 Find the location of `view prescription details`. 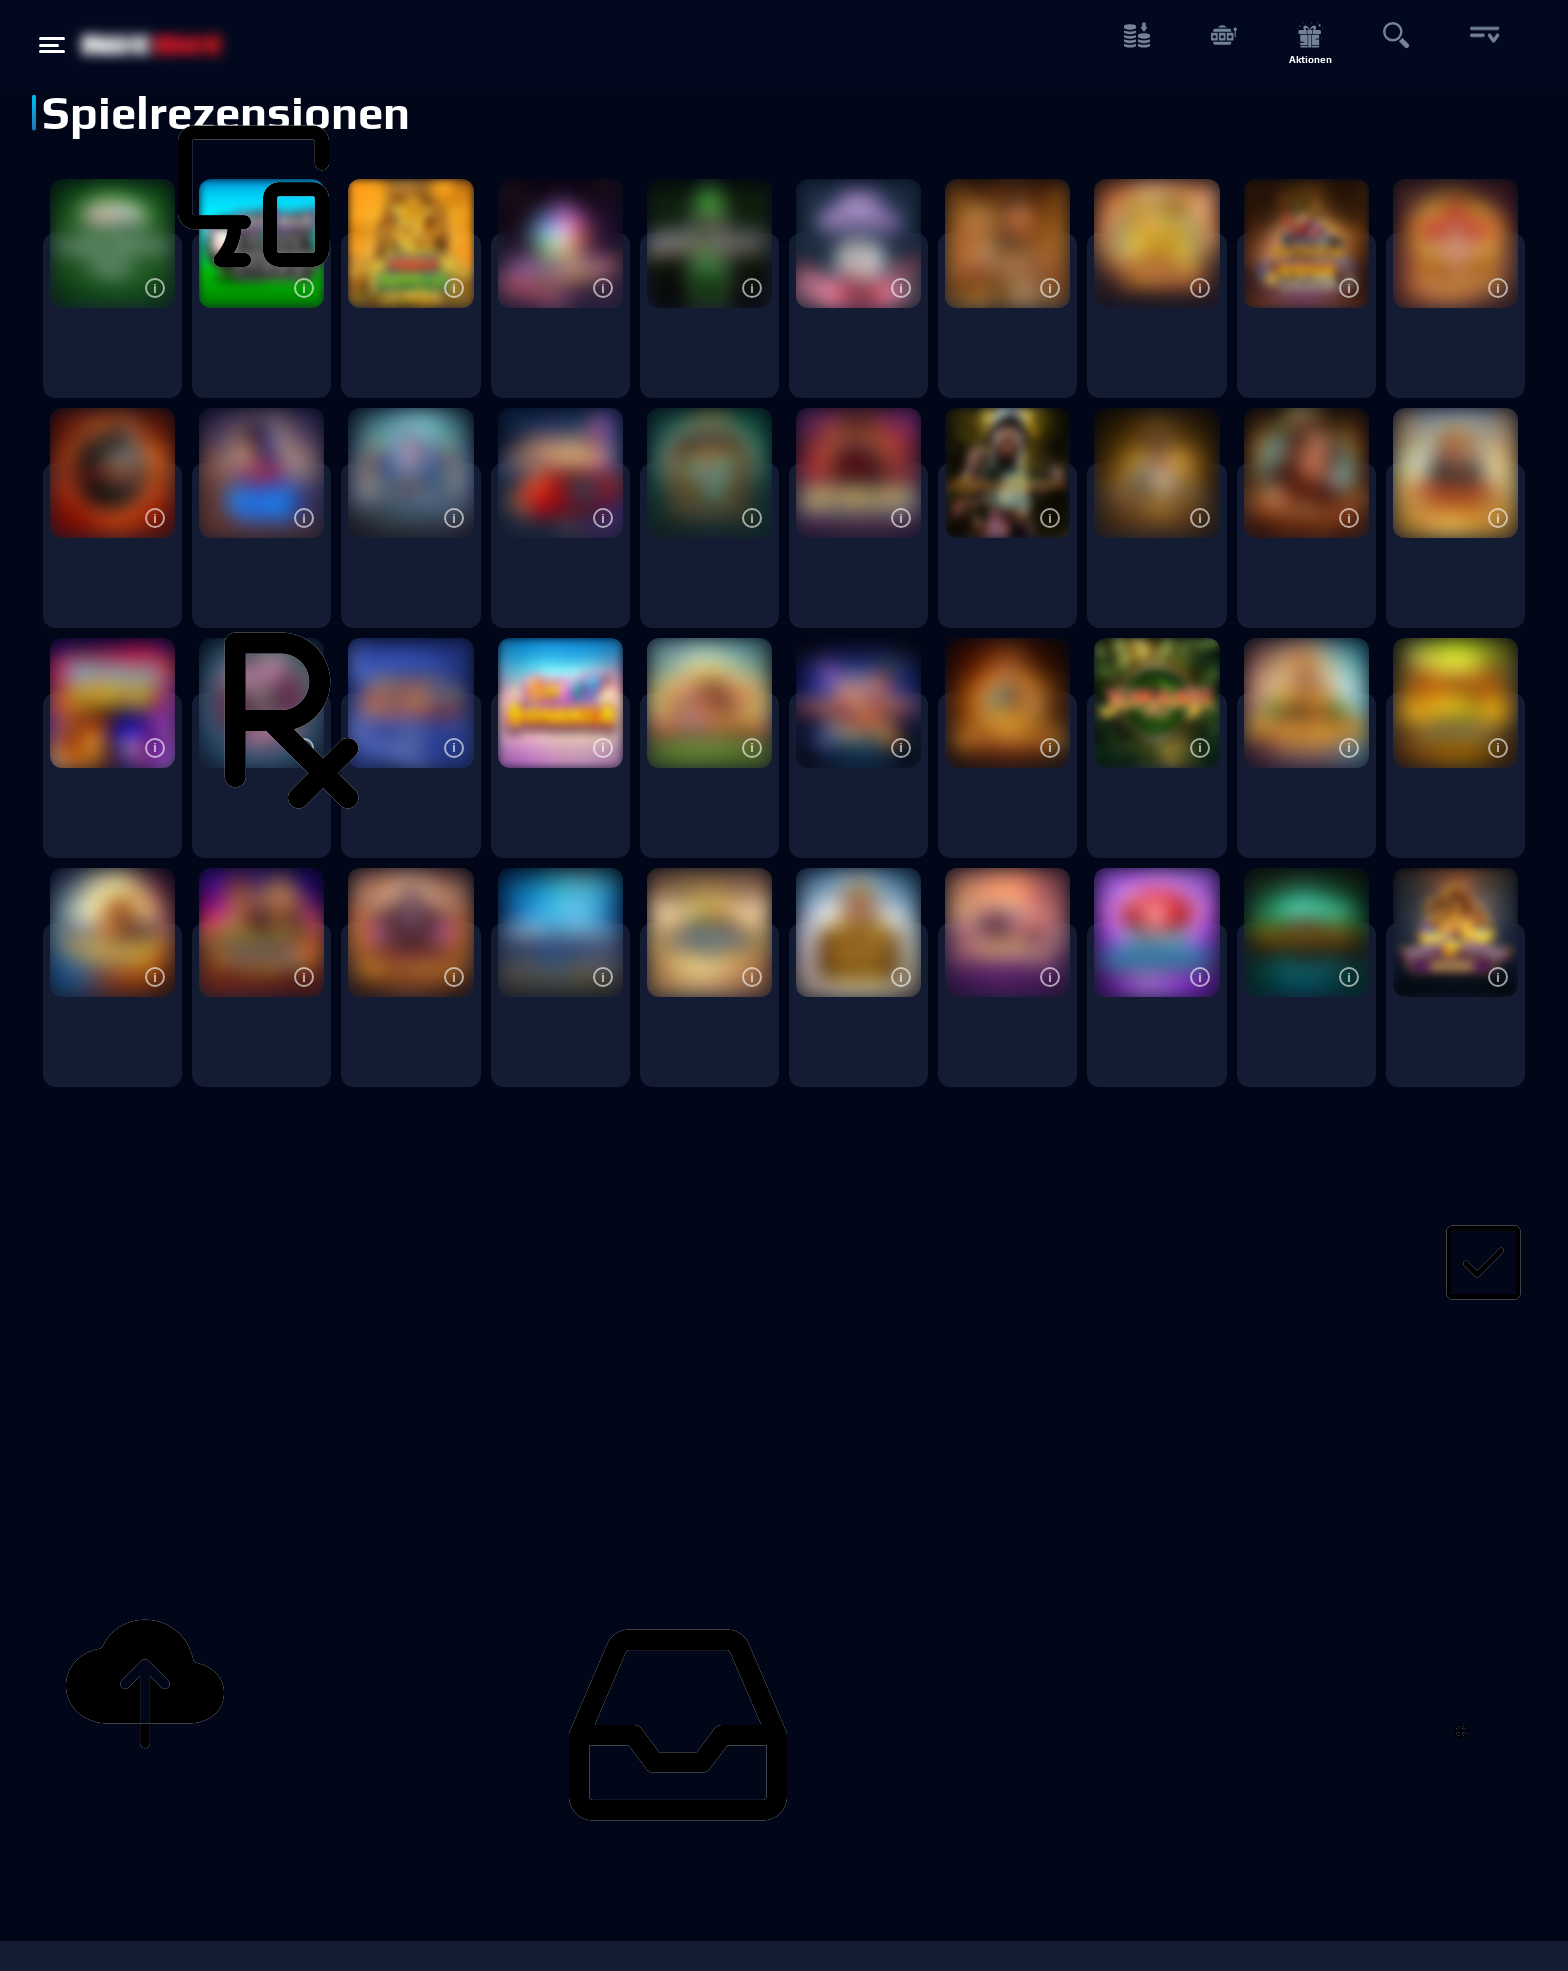

view prescription details is located at coordinates (284, 720).